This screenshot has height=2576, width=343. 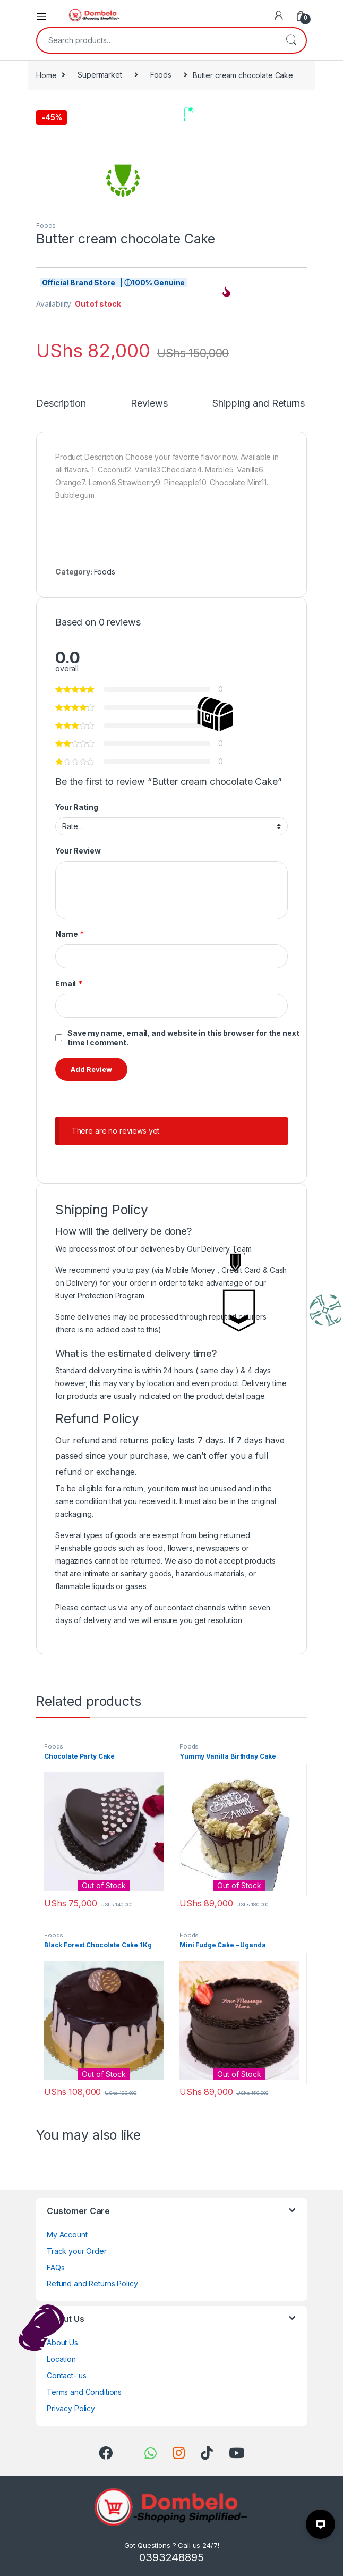 I want to click on a locked or secured inventory chest, so click(x=215, y=714).